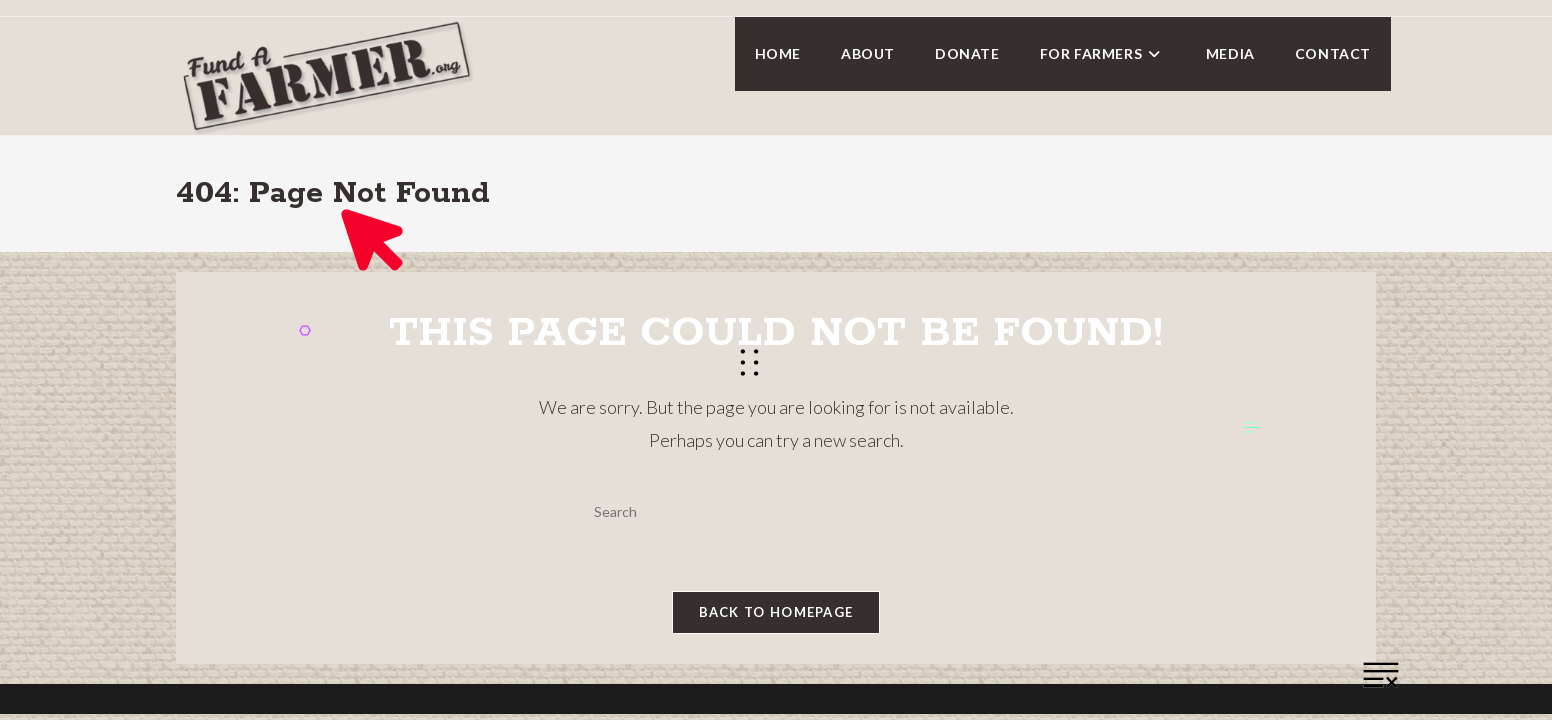 The image size is (1552, 720). Describe the element at coordinates (305, 330) in the screenshot. I see `unverified data breakpoint in debug mode` at that location.